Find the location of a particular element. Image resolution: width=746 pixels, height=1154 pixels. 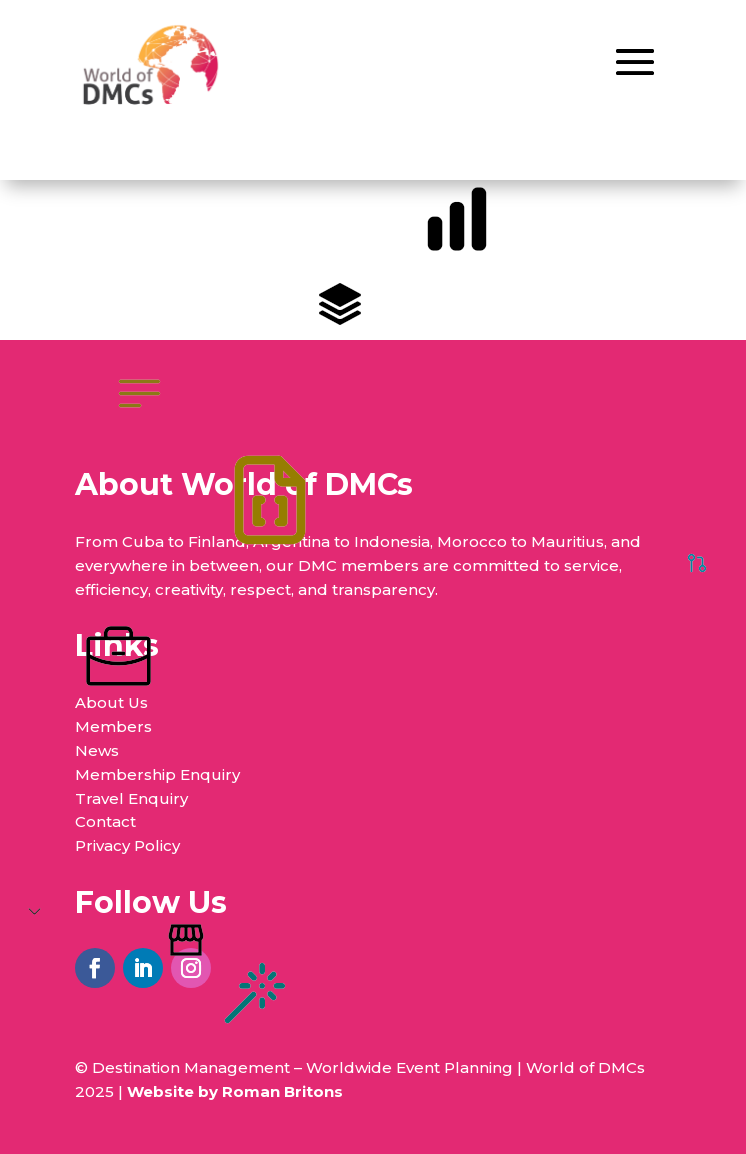

apply magic or auto-enhance effects is located at coordinates (253, 994).